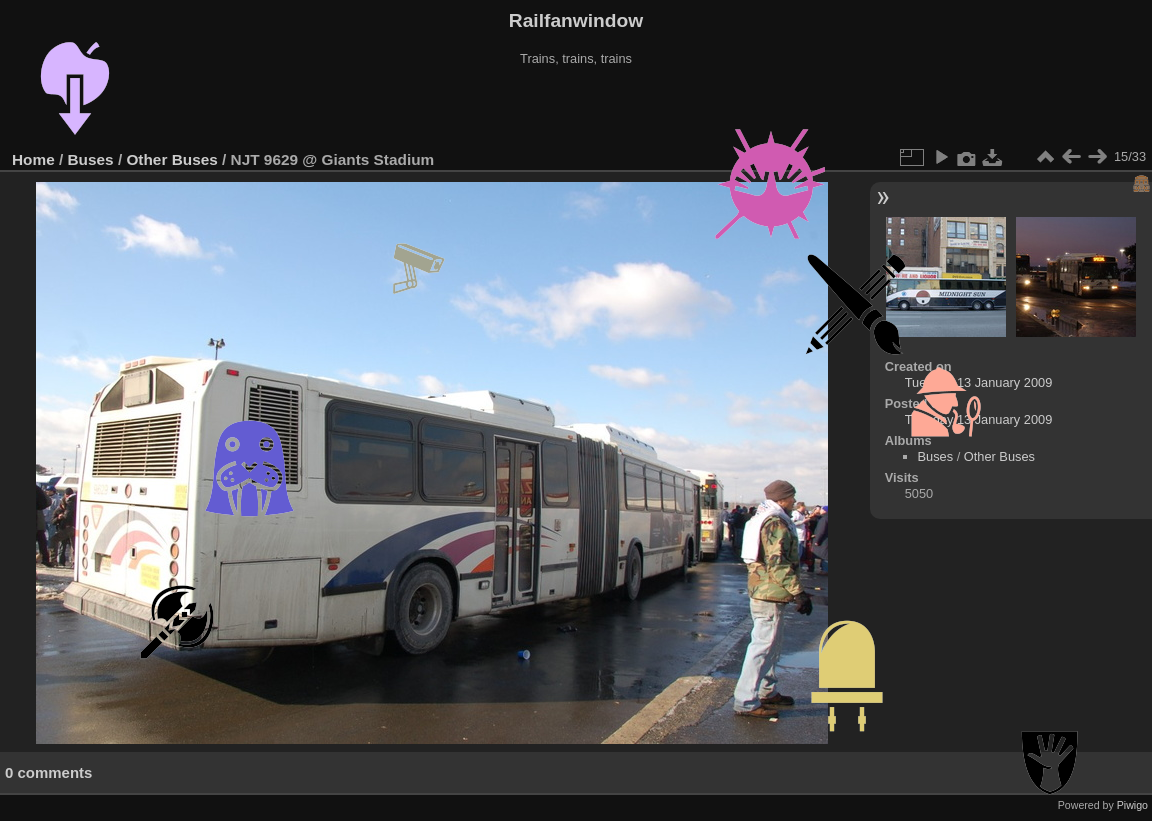 The width and height of the screenshot is (1152, 821). Describe the element at coordinates (855, 304) in the screenshot. I see `access drawing and editing tools` at that location.